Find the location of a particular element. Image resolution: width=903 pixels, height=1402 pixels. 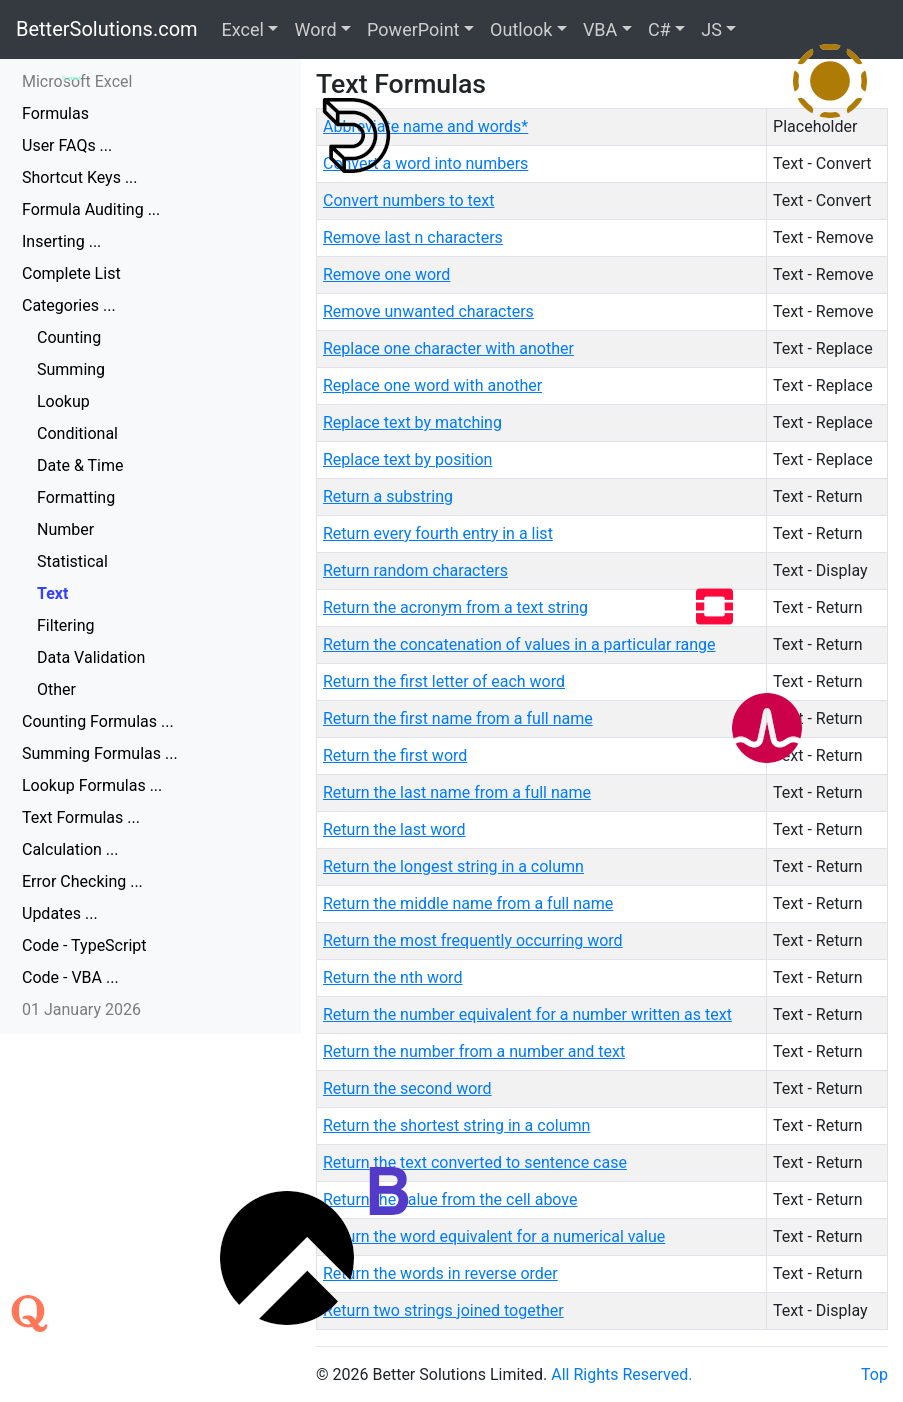

zebra technologies company logo is located at coordinates (71, 78).